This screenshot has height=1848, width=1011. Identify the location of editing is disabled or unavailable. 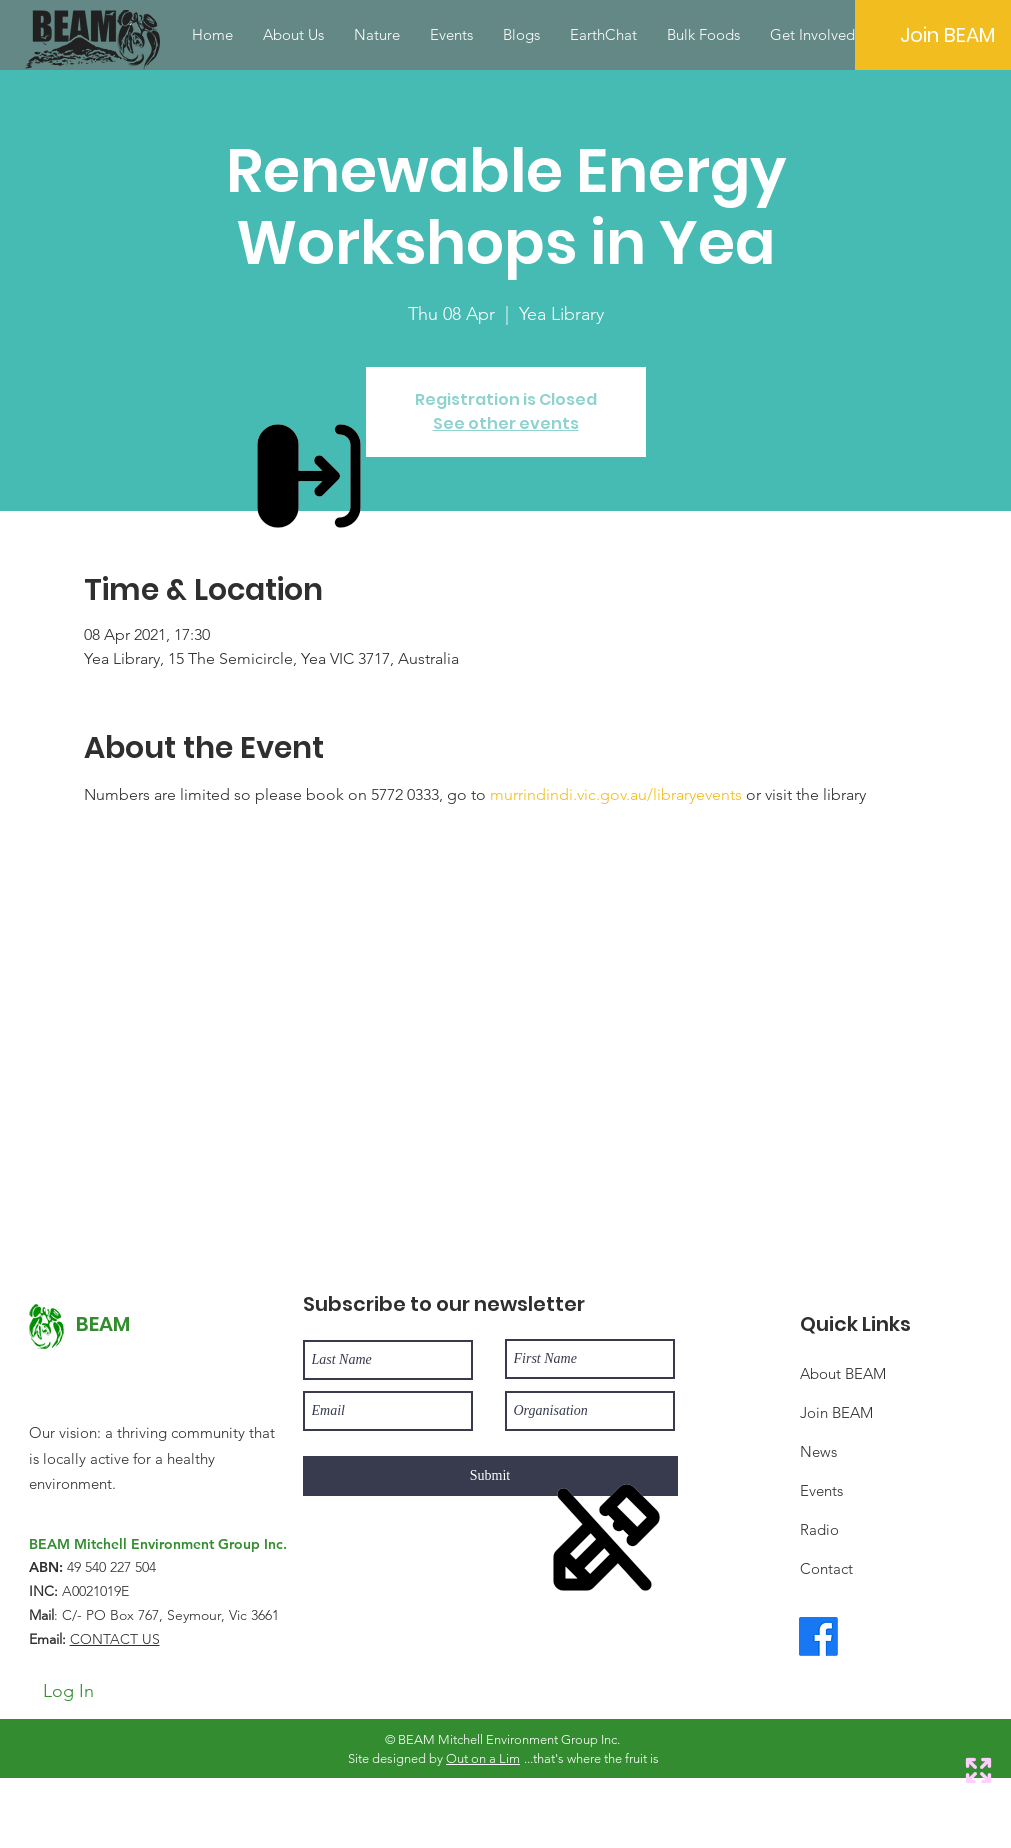
(604, 1539).